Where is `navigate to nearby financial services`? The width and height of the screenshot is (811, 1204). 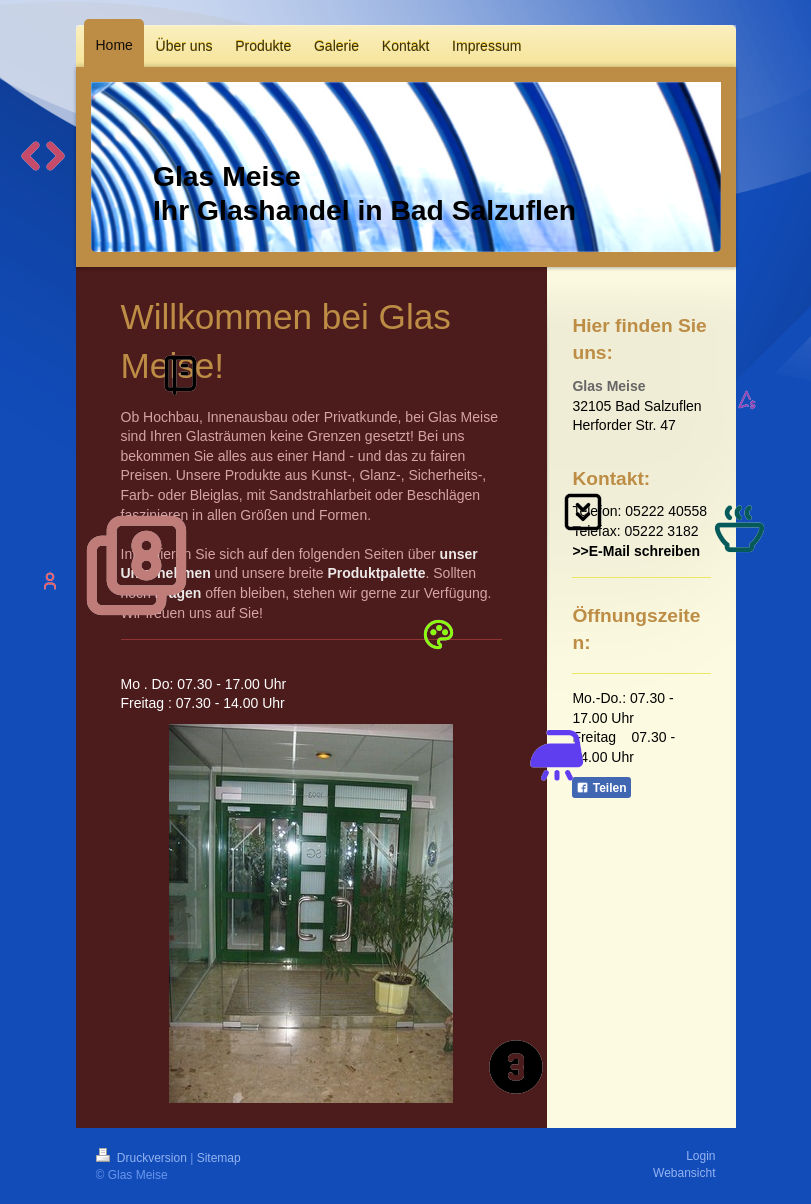
navigate to nearby financial services is located at coordinates (746, 399).